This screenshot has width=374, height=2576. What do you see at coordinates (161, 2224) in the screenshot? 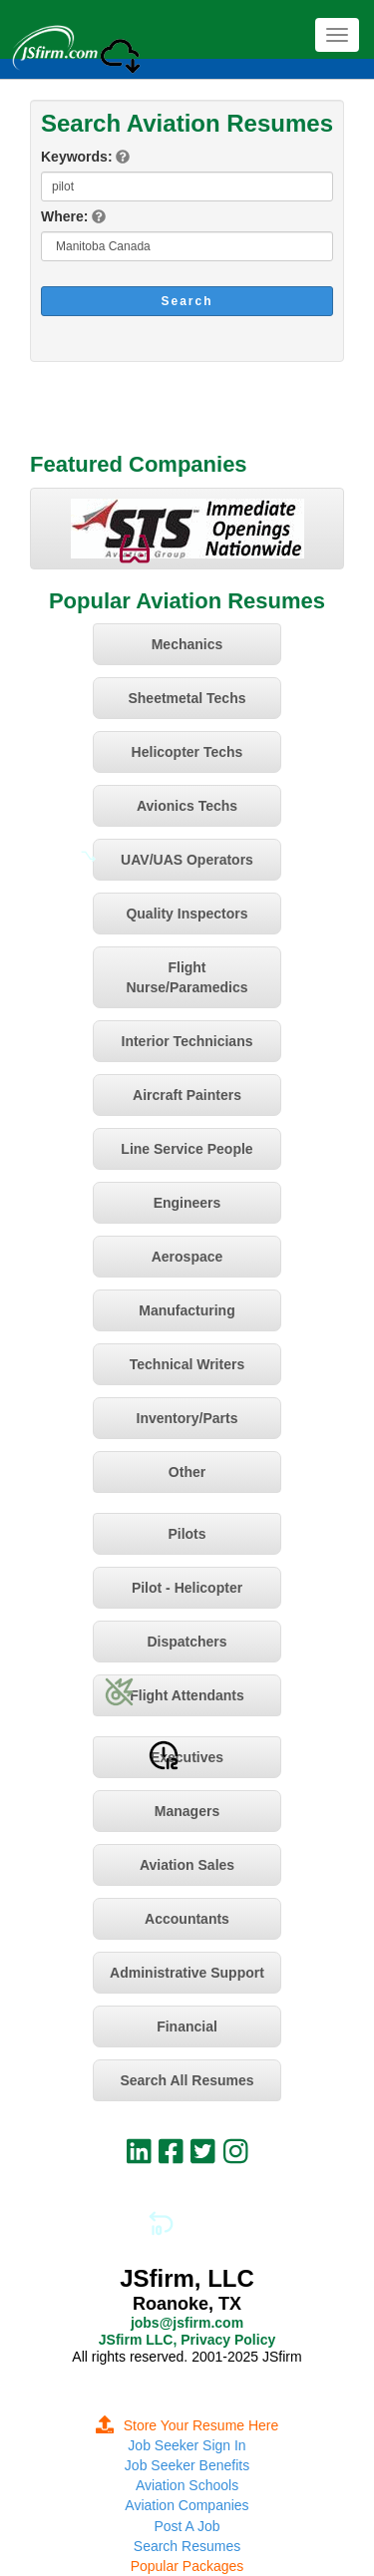
I see `skip backward 10 seconds` at bounding box center [161, 2224].